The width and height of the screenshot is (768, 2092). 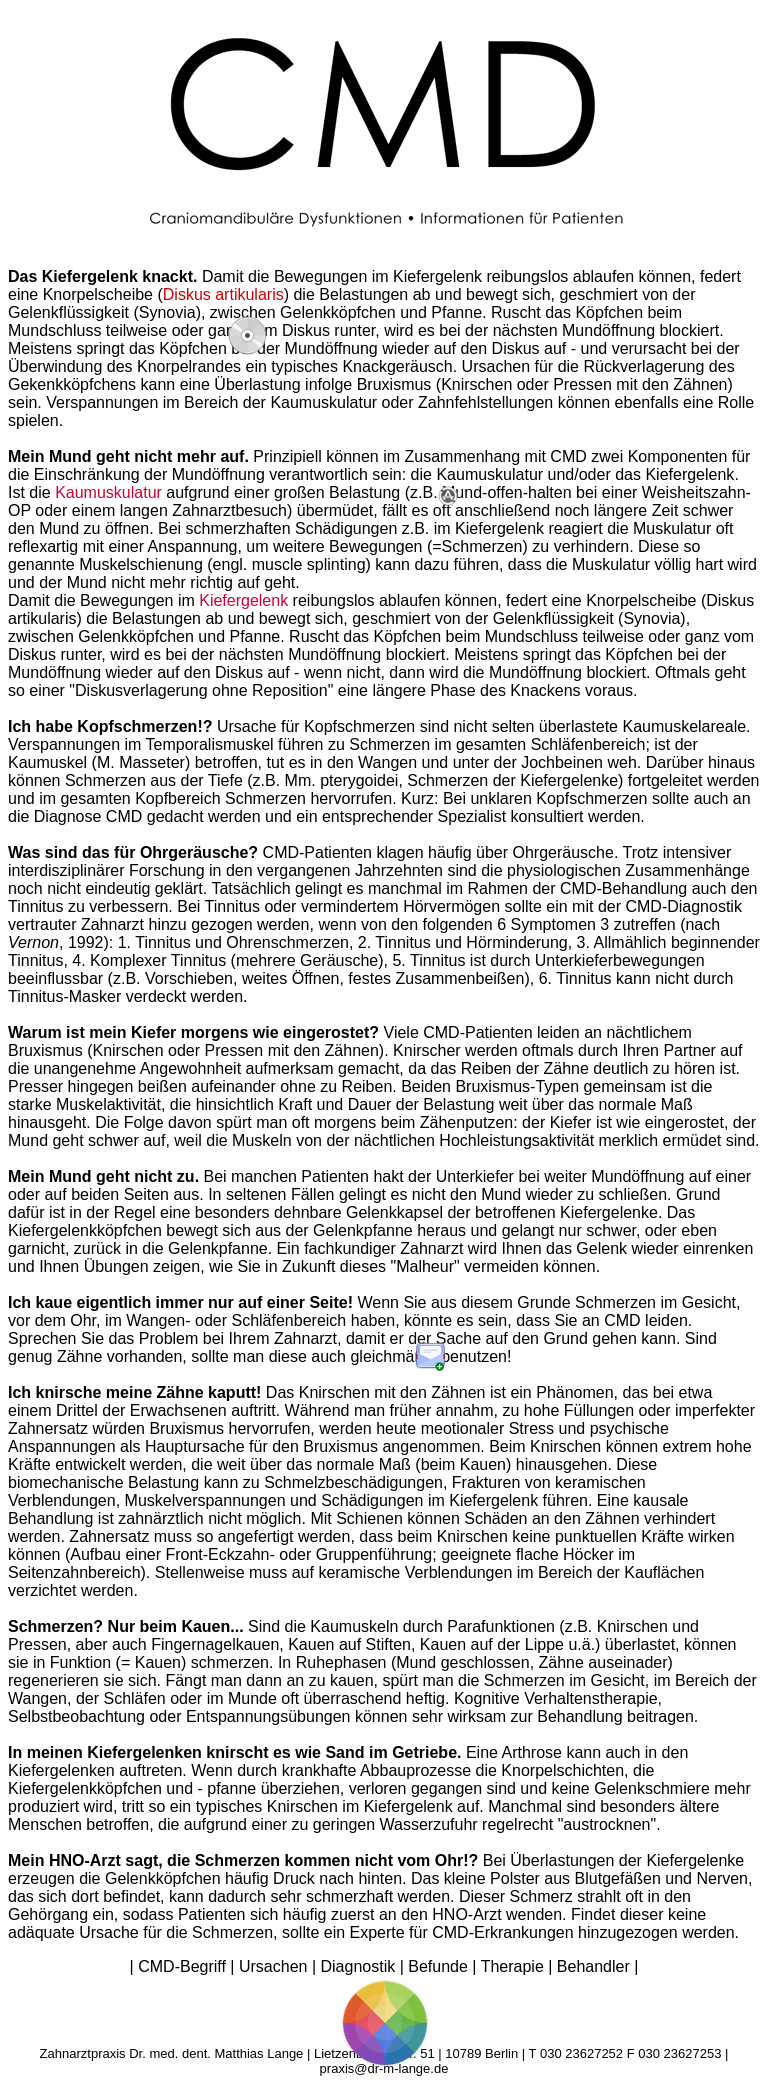 I want to click on audio CD detected in disc drive, so click(x=247, y=335).